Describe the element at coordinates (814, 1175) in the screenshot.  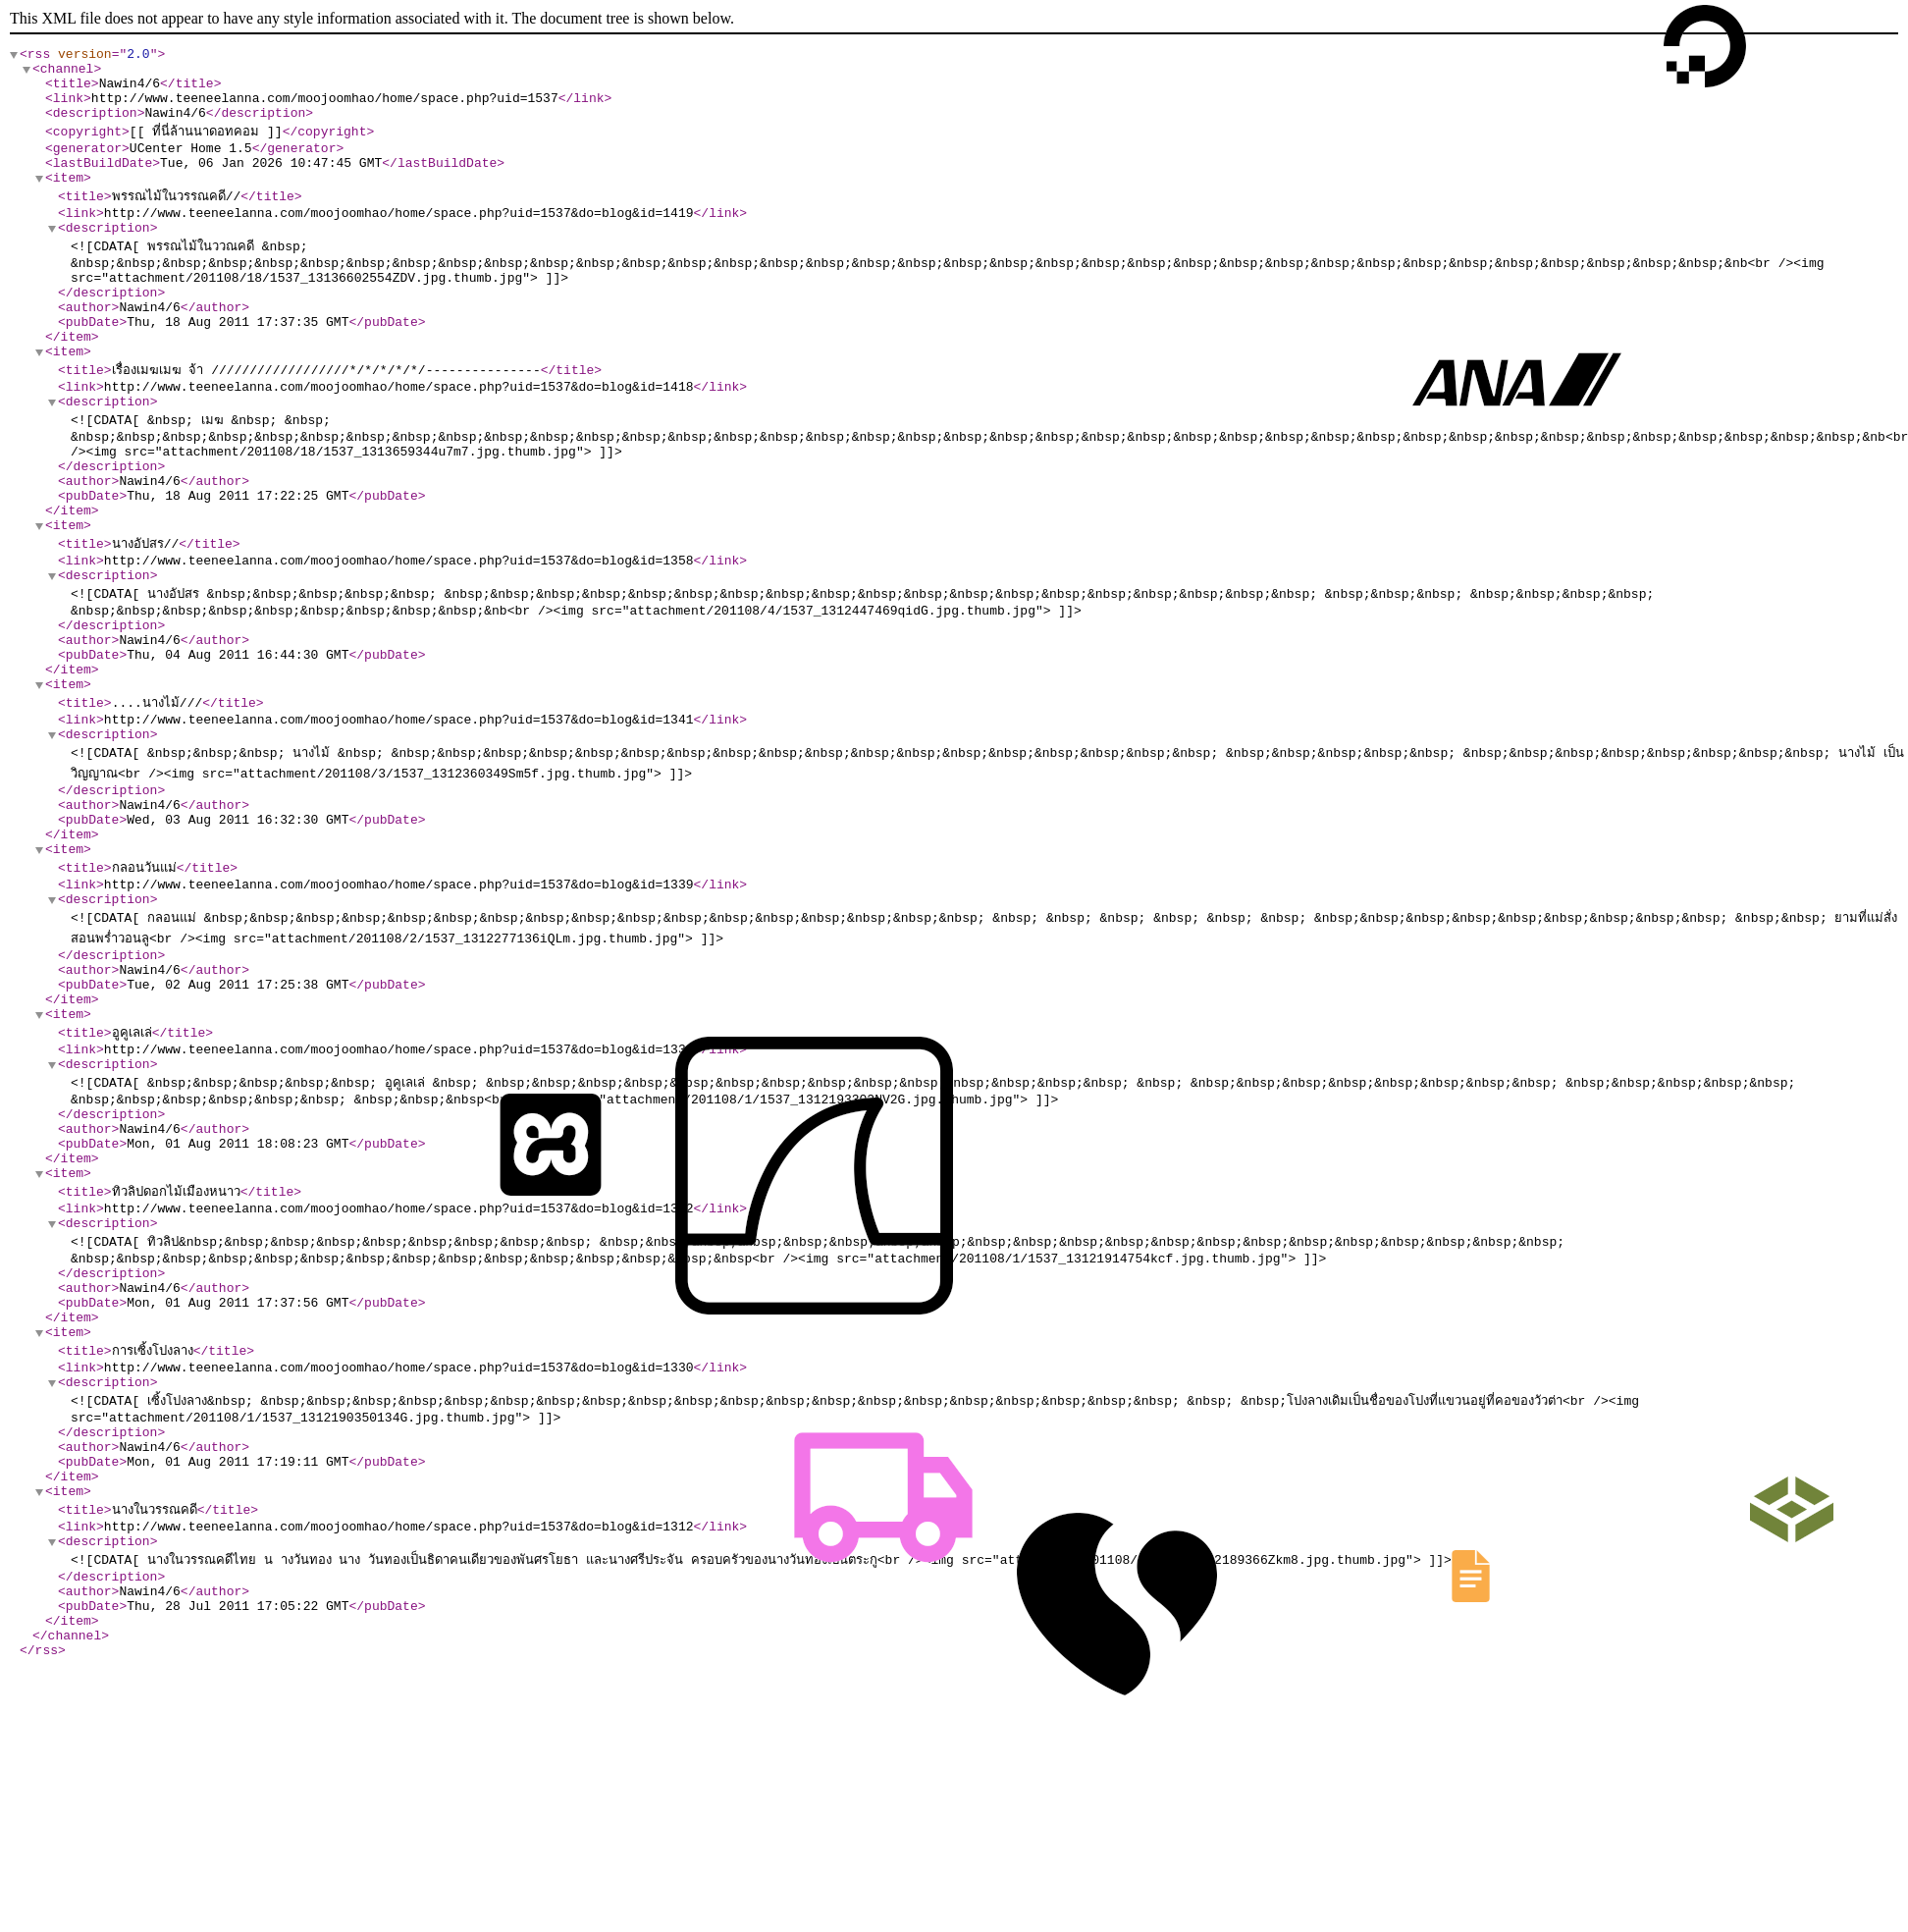
I see `open wireshark network protocol analyzer` at that location.